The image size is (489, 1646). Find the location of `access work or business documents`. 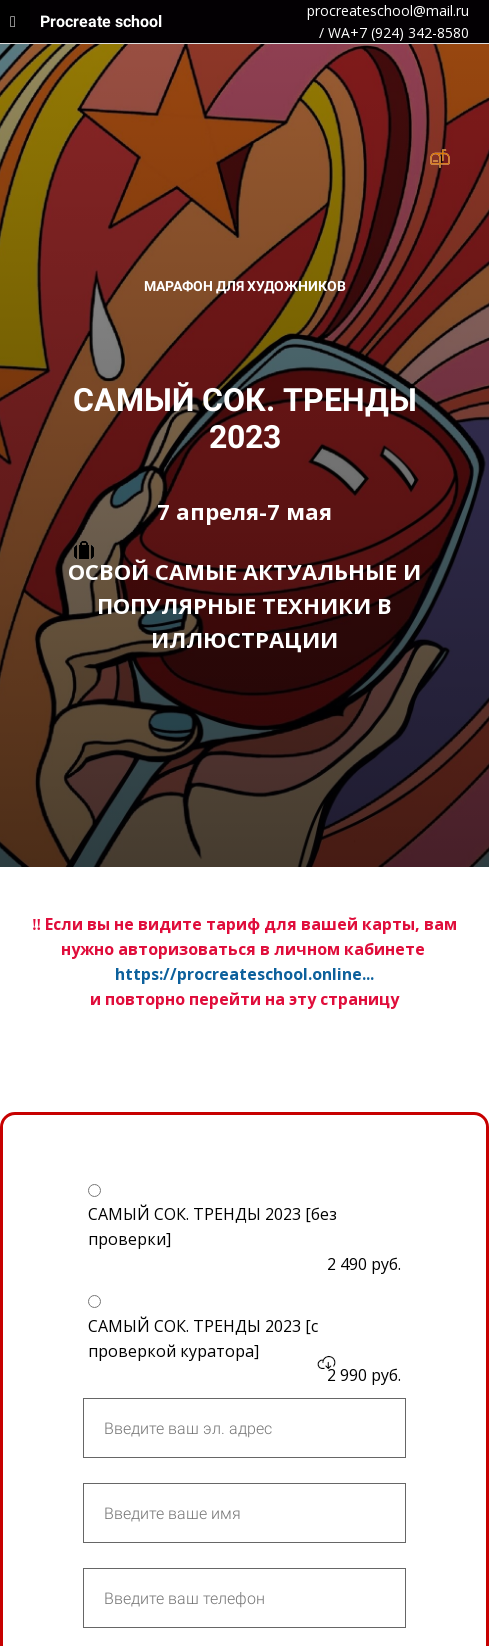

access work or business documents is located at coordinates (84, 550).